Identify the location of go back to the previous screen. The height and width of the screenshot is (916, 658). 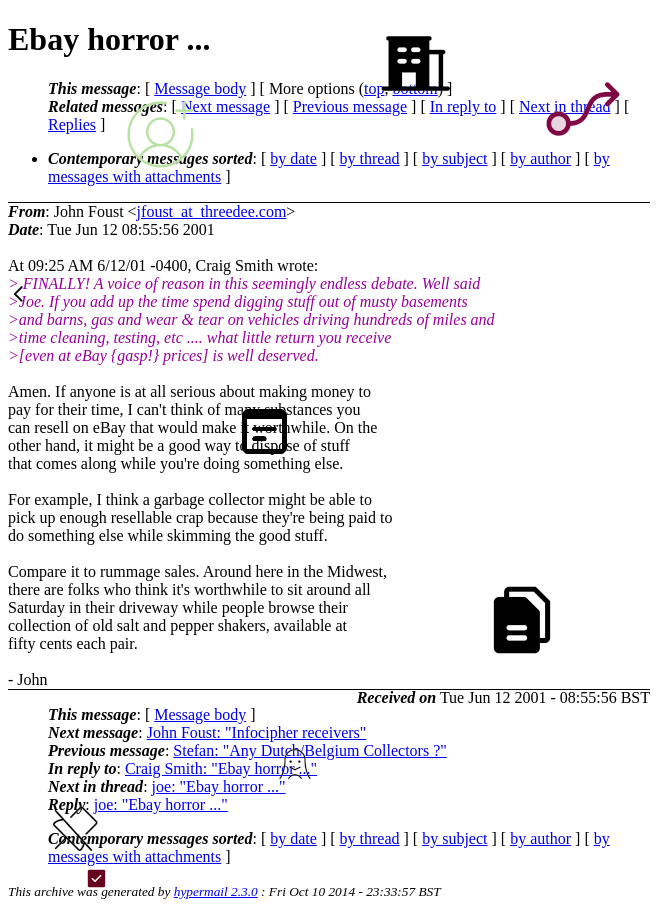
(19, 294).